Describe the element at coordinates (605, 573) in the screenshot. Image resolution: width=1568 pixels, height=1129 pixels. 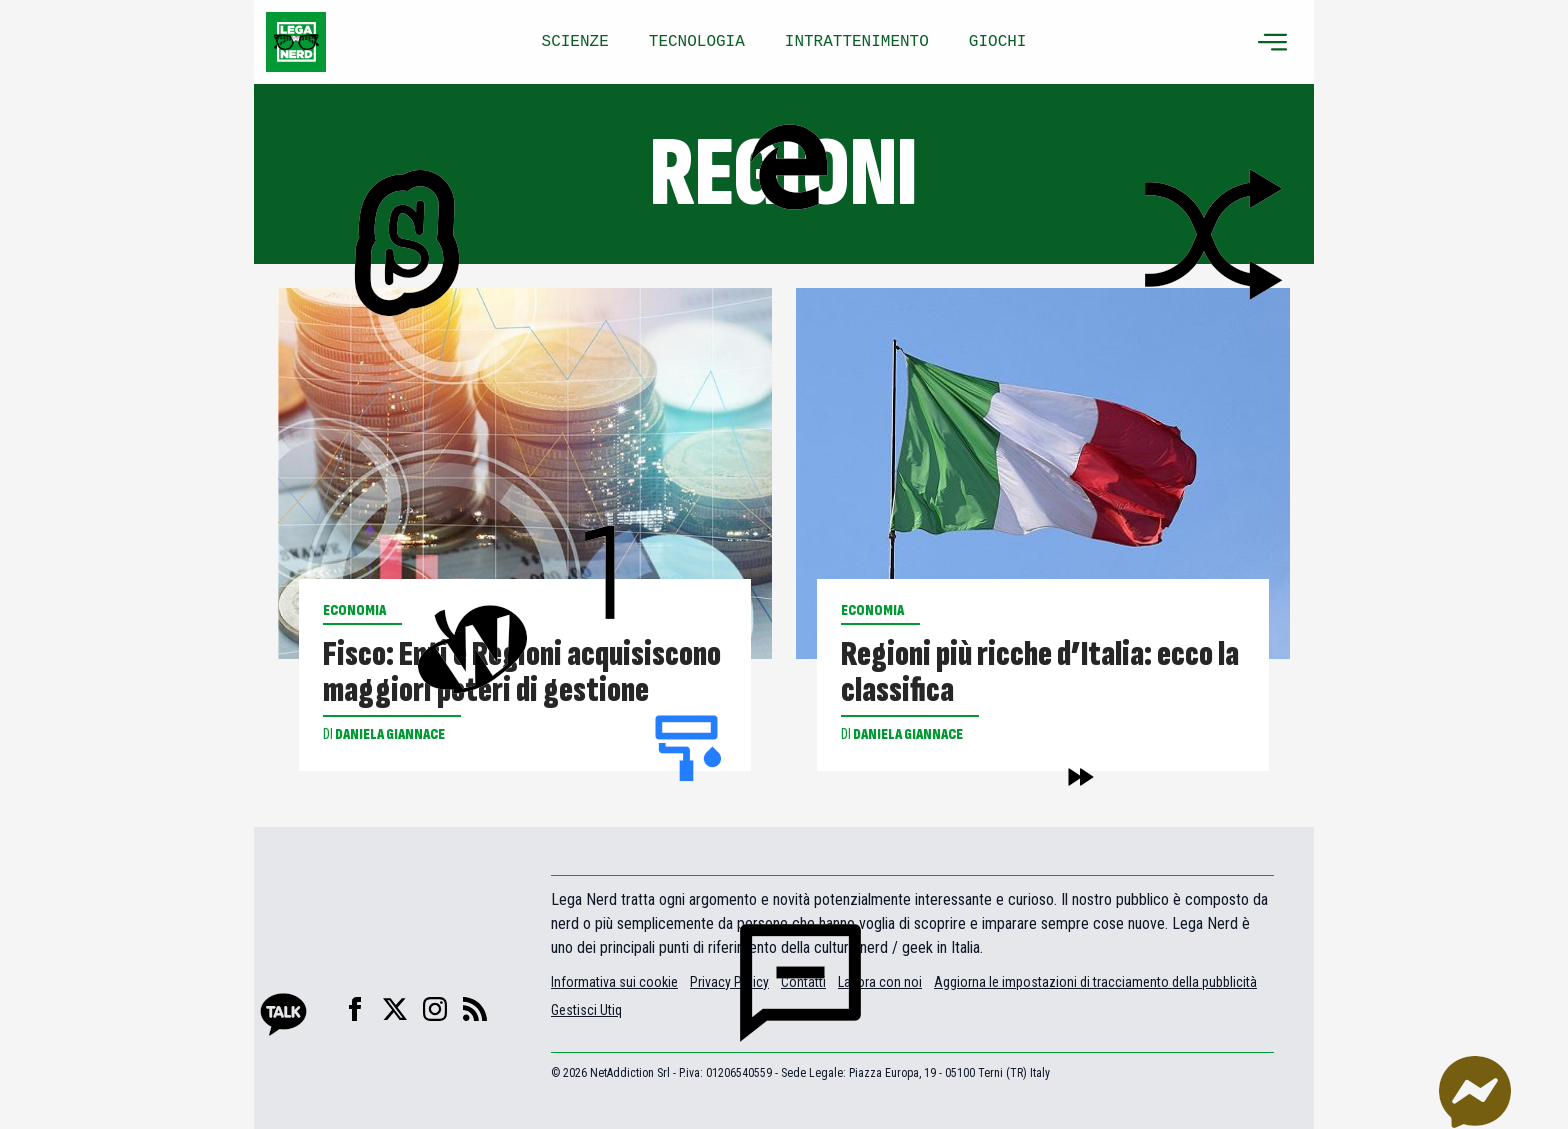
I see `indicates first item or top priority` at that location.